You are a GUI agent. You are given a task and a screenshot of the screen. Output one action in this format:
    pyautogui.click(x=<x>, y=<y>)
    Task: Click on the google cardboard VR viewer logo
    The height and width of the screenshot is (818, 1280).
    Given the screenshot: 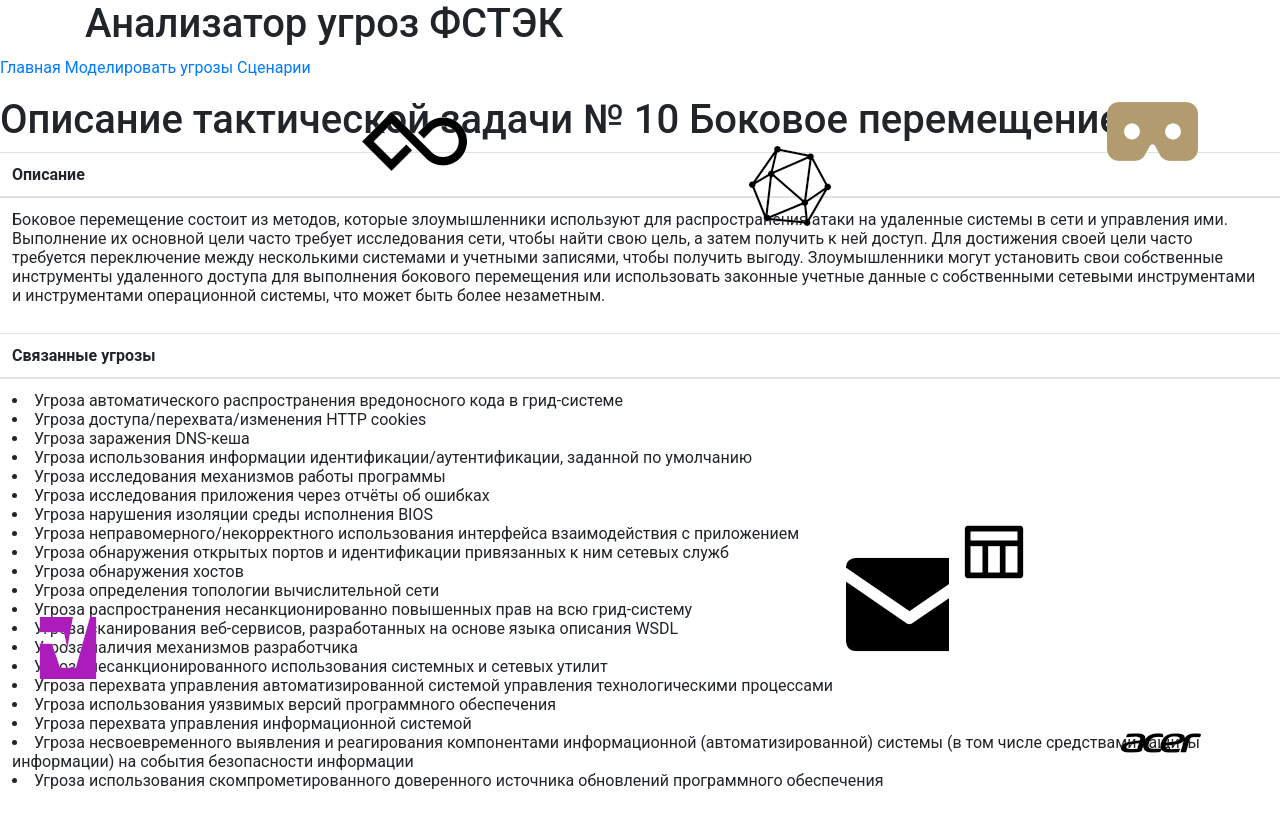 What is the action you would take?
    pyautogui.click(x=1152, y=131)
    